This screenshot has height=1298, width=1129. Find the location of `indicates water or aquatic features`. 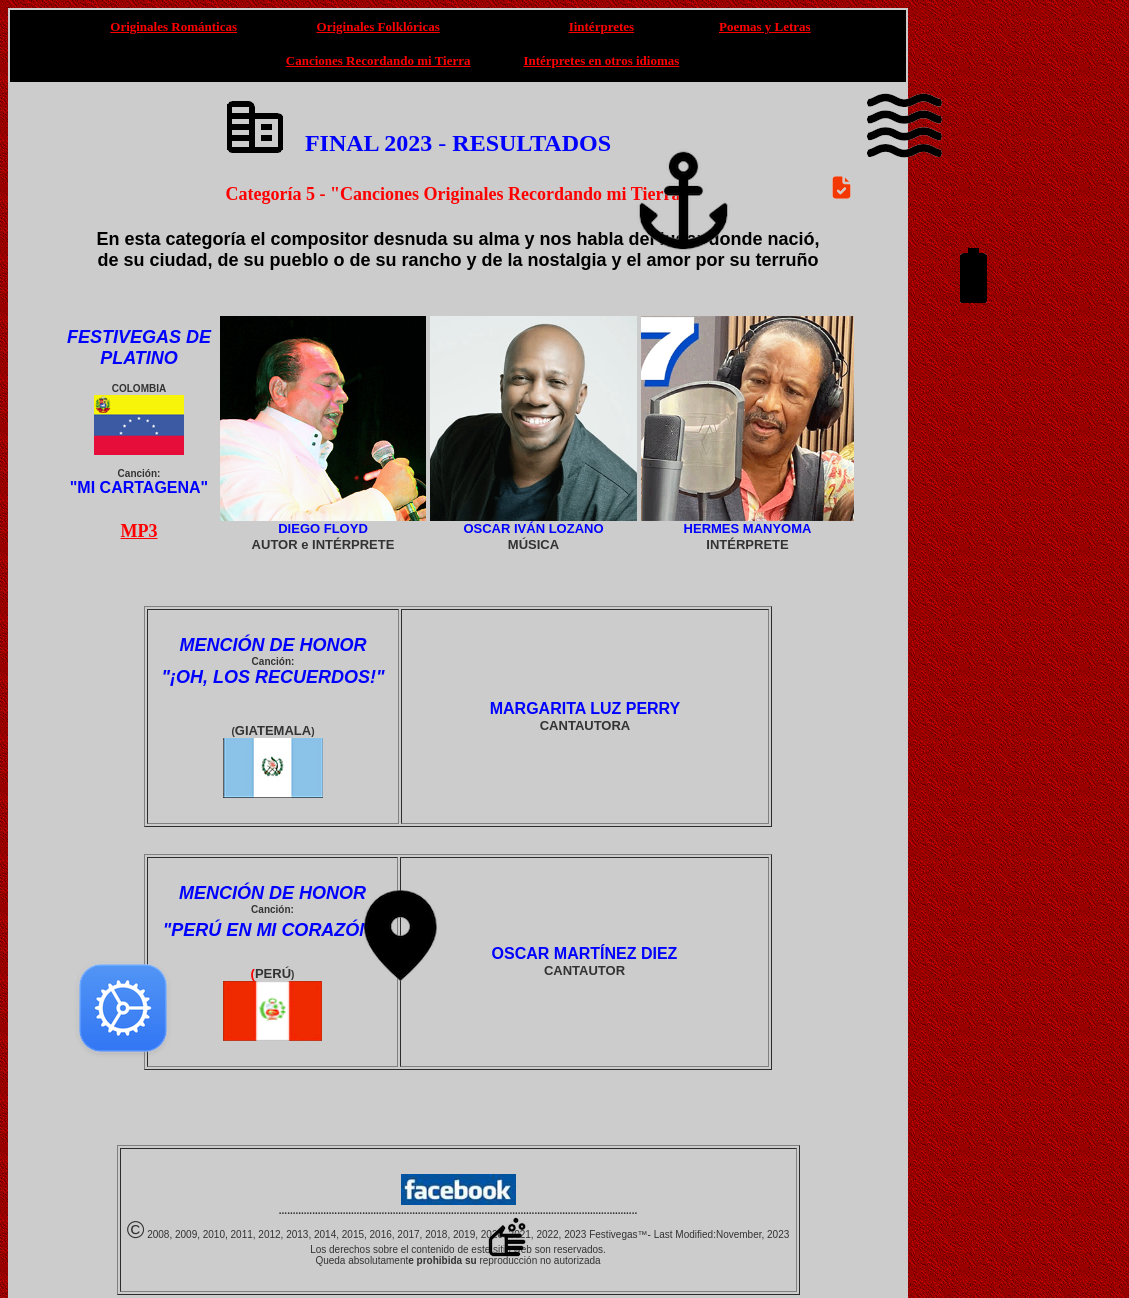

indicates water or aquatic features is located at coordinates (904, 125).